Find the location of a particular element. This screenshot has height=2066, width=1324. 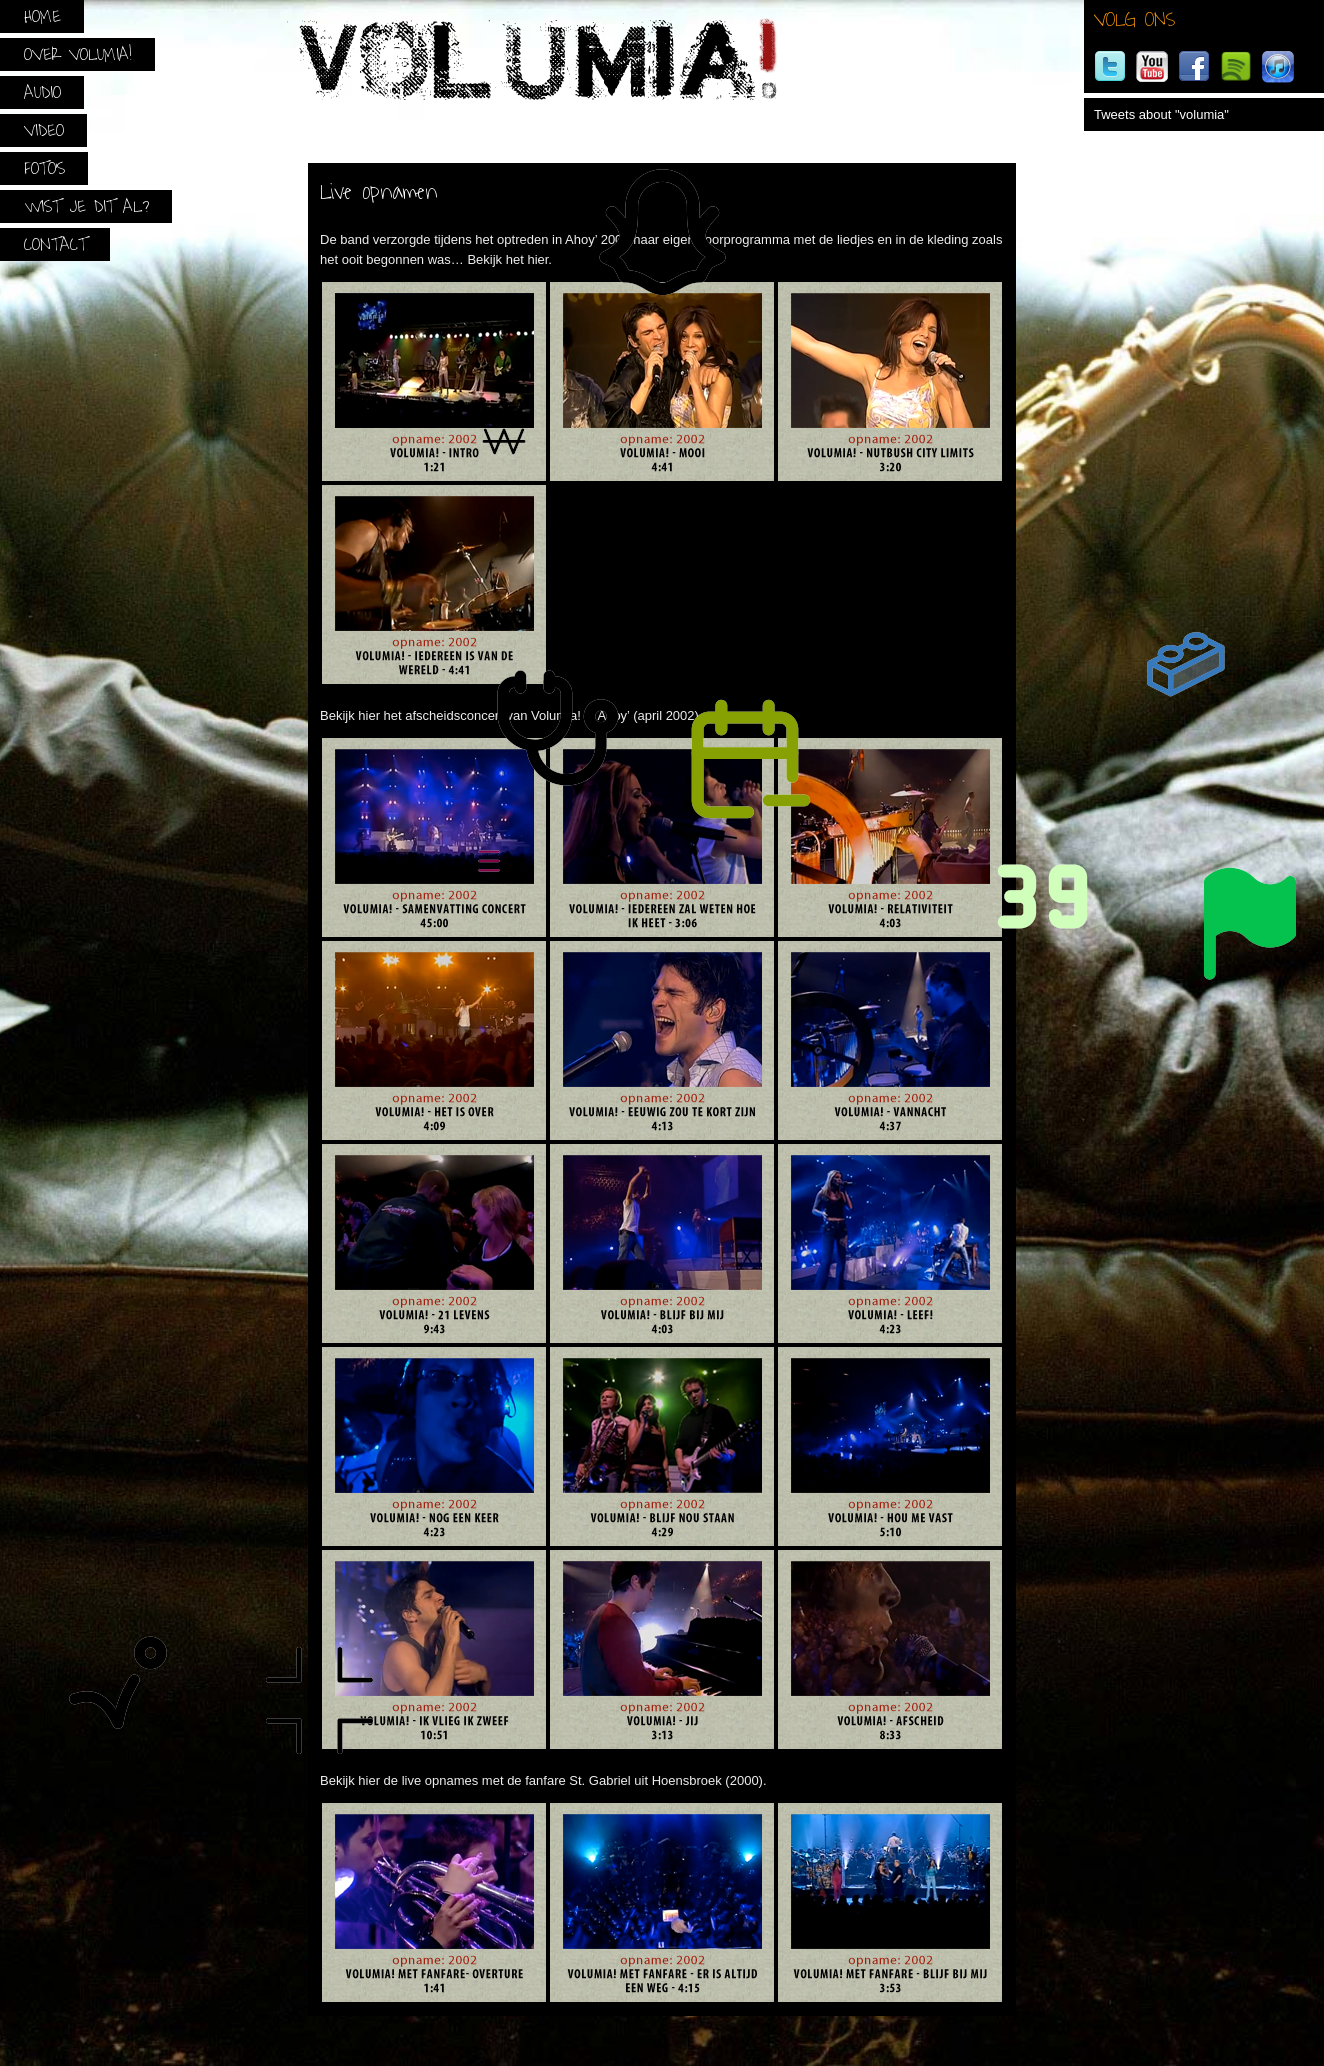

displays the number 39 as a count or quantity indicator is located at coordinates (1042, 896).